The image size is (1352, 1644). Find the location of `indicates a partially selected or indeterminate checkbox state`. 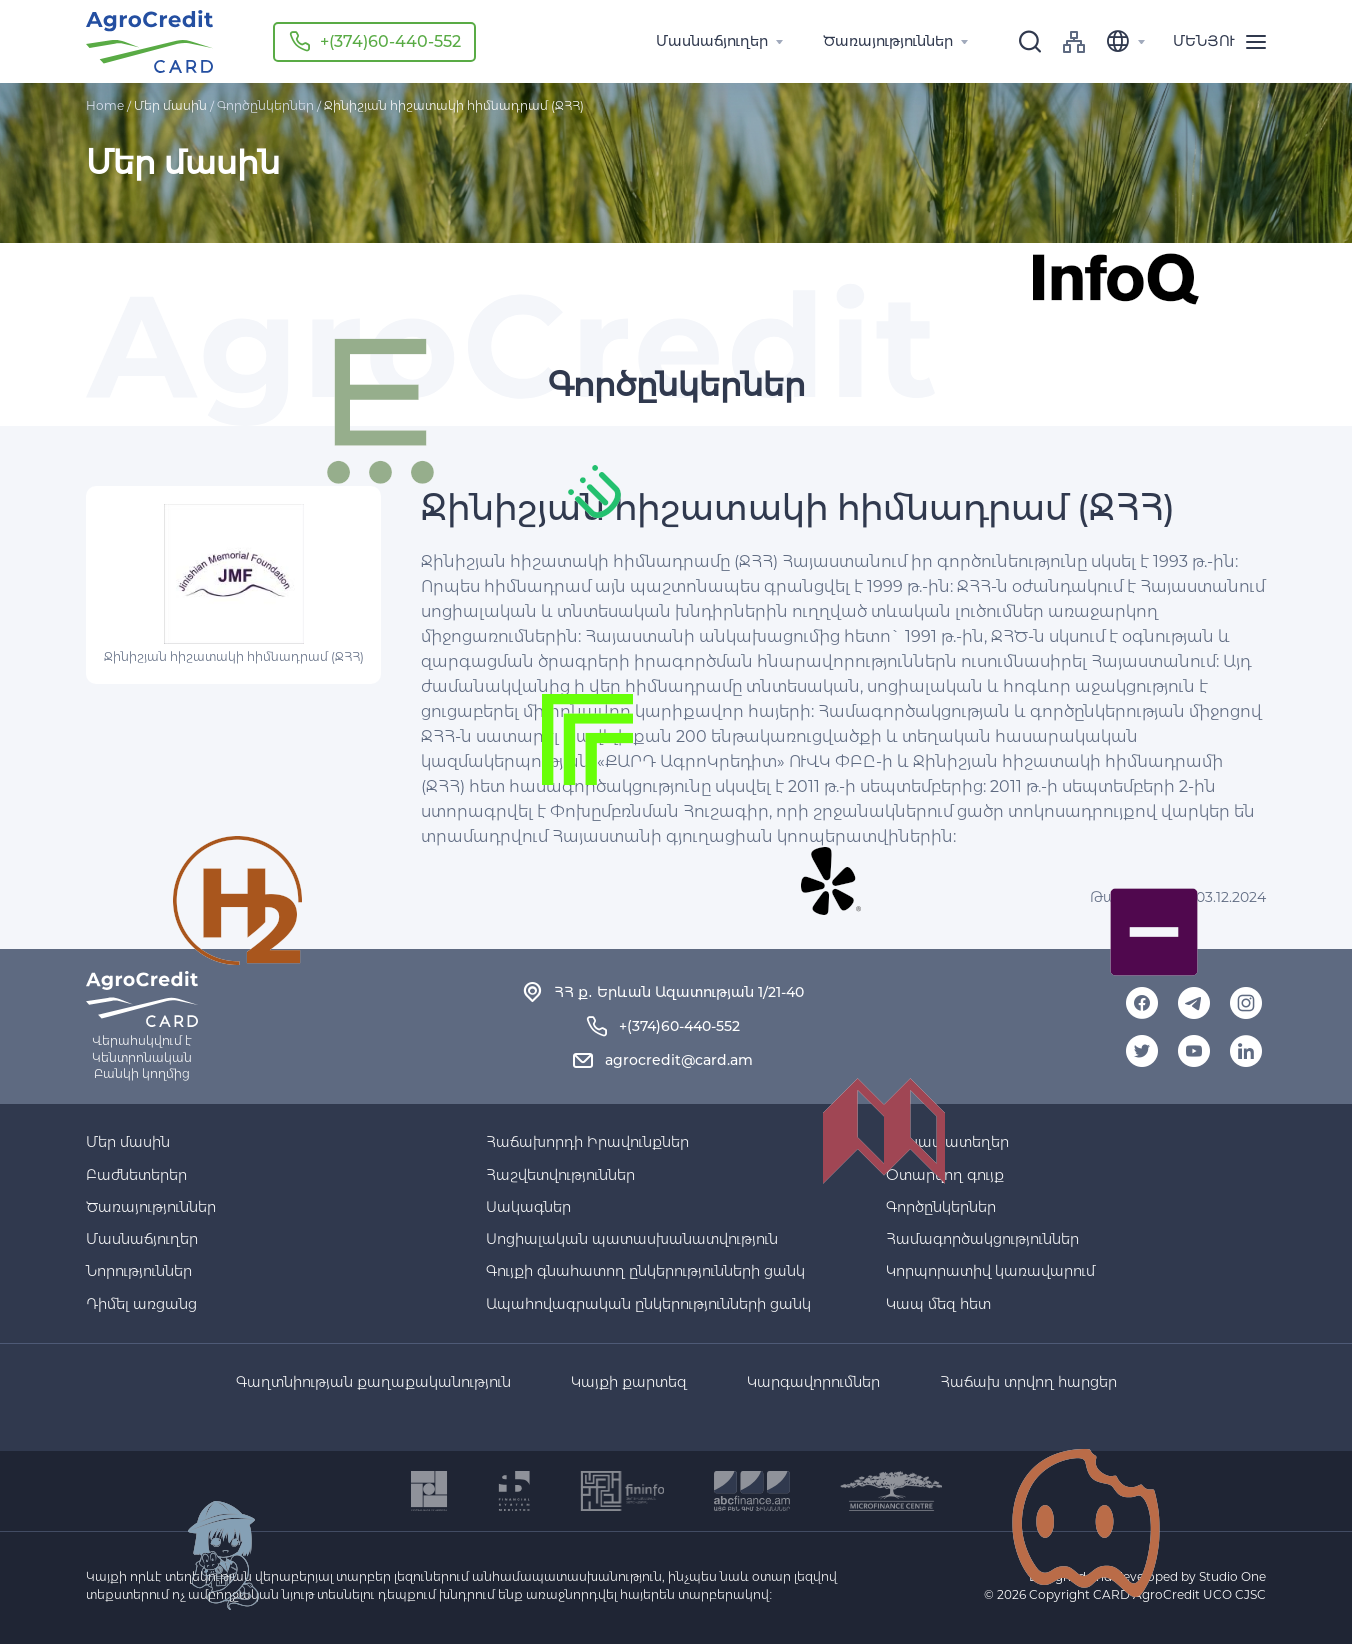

indicates a partially selected or indeterminate checkbox state is located at coordinates (1154, 932).